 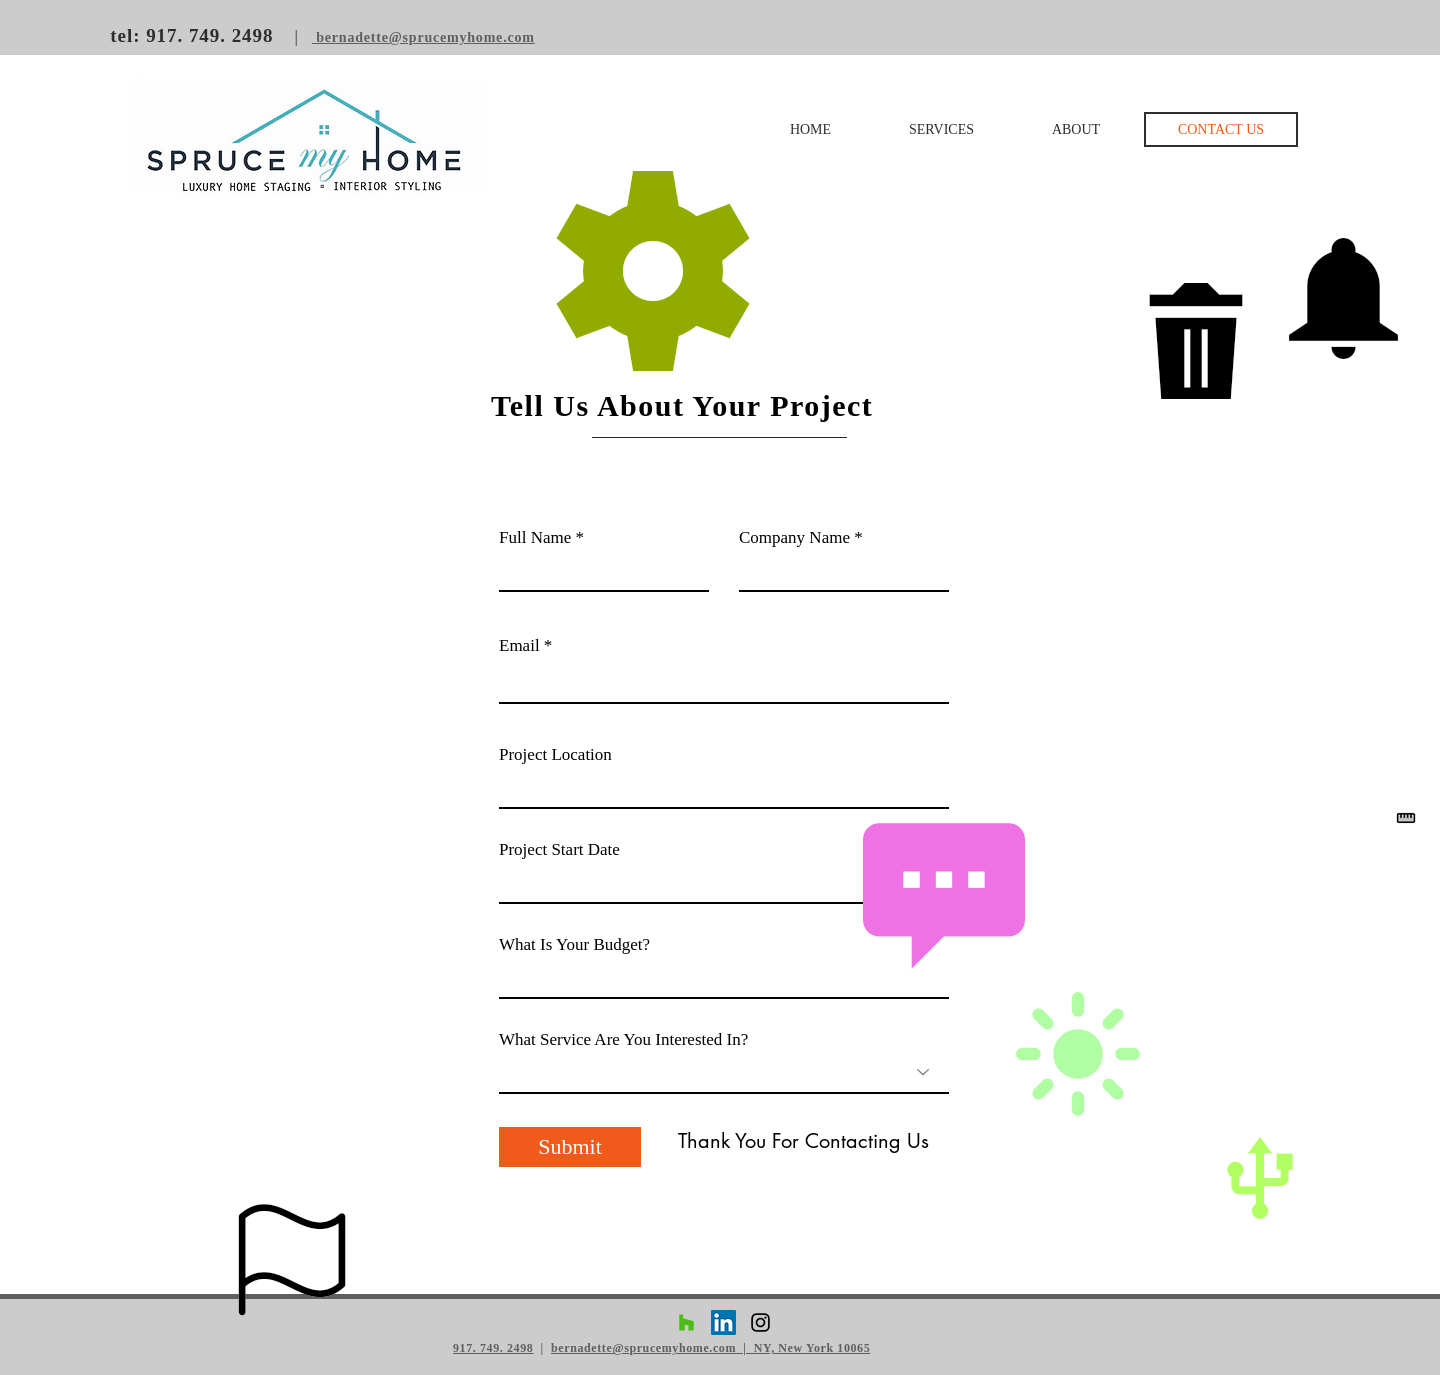 What do you see at coordinates (1078, 1054) in the screenshot?
I see `increase screen brightness` at bounding box center [1078, 1054].